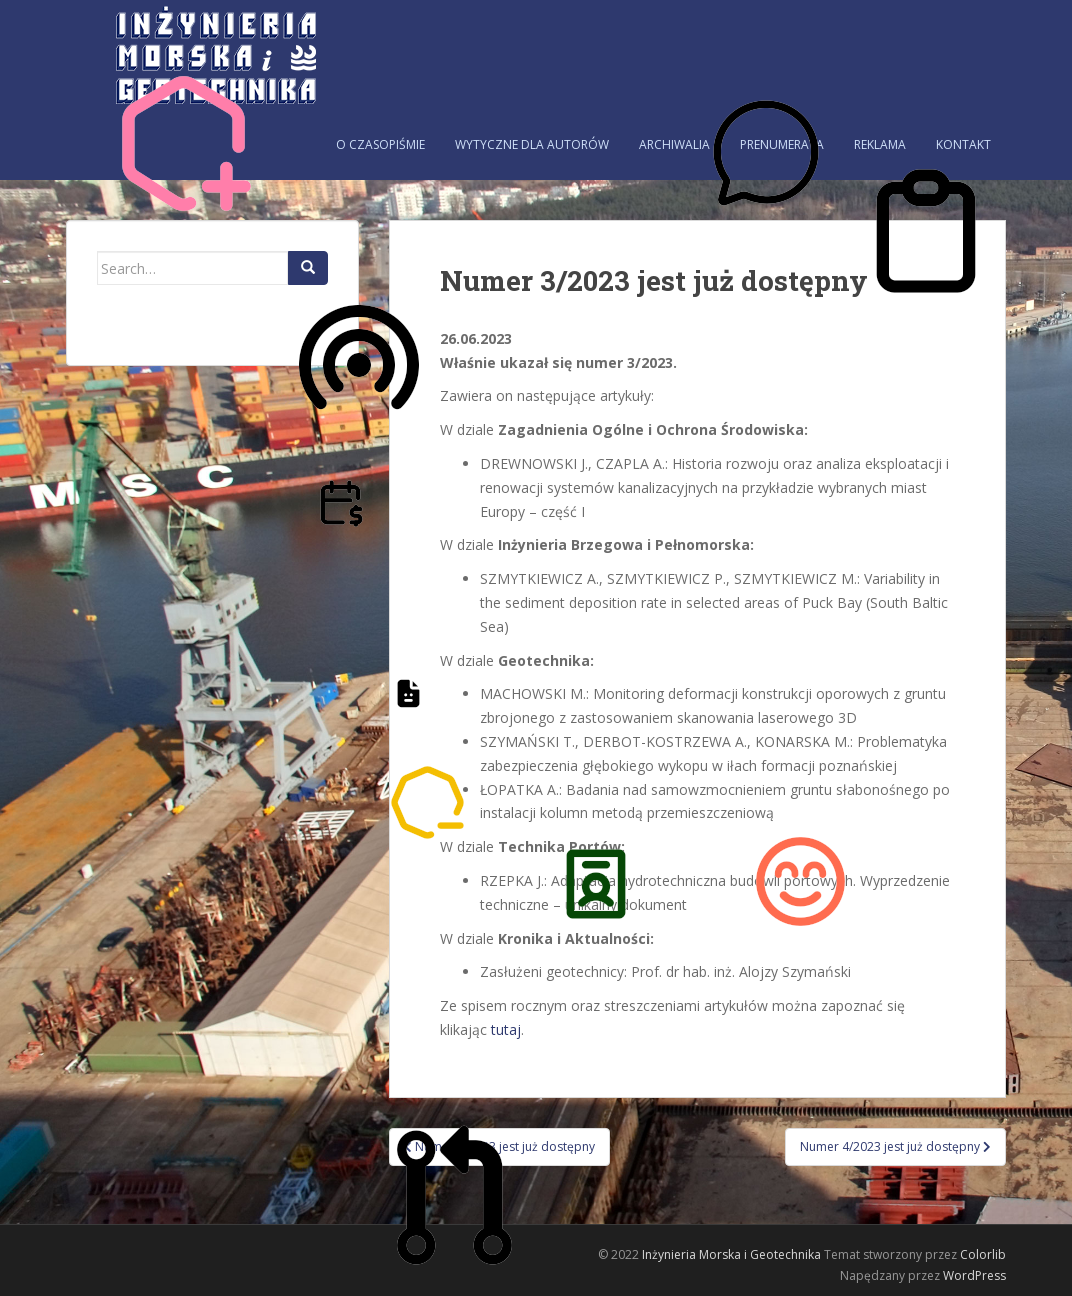  What do you see at coordinates (766, 153) in the screenshot?
I see `open a chat or messaging feature` at bounding box center [766, 153].